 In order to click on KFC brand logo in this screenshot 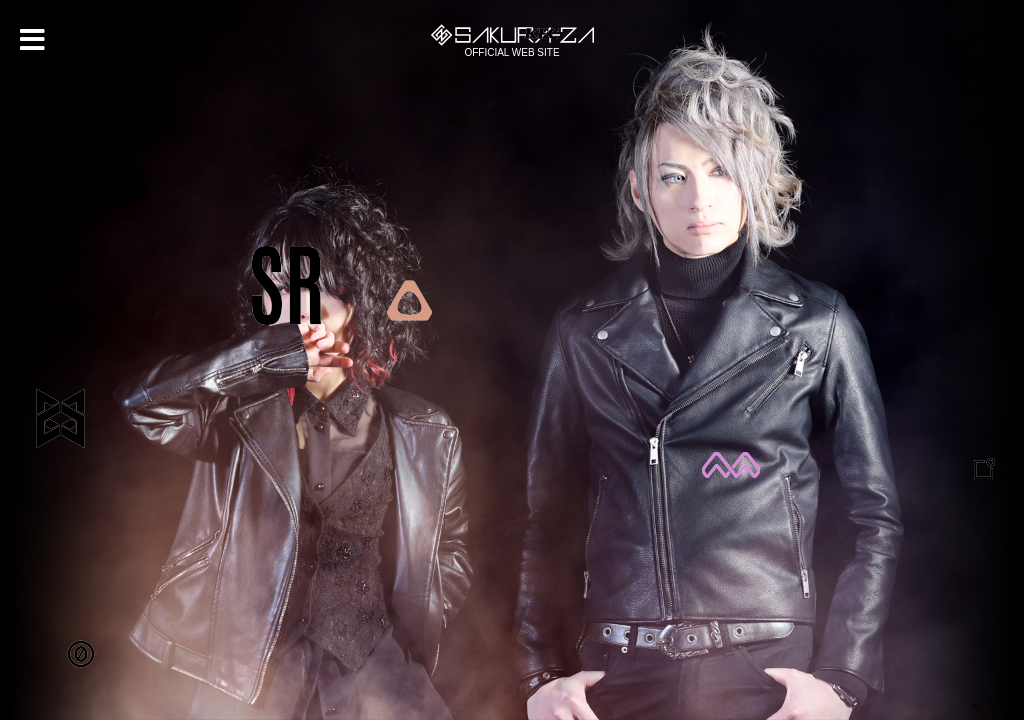, I will do `click(541, 33)`.